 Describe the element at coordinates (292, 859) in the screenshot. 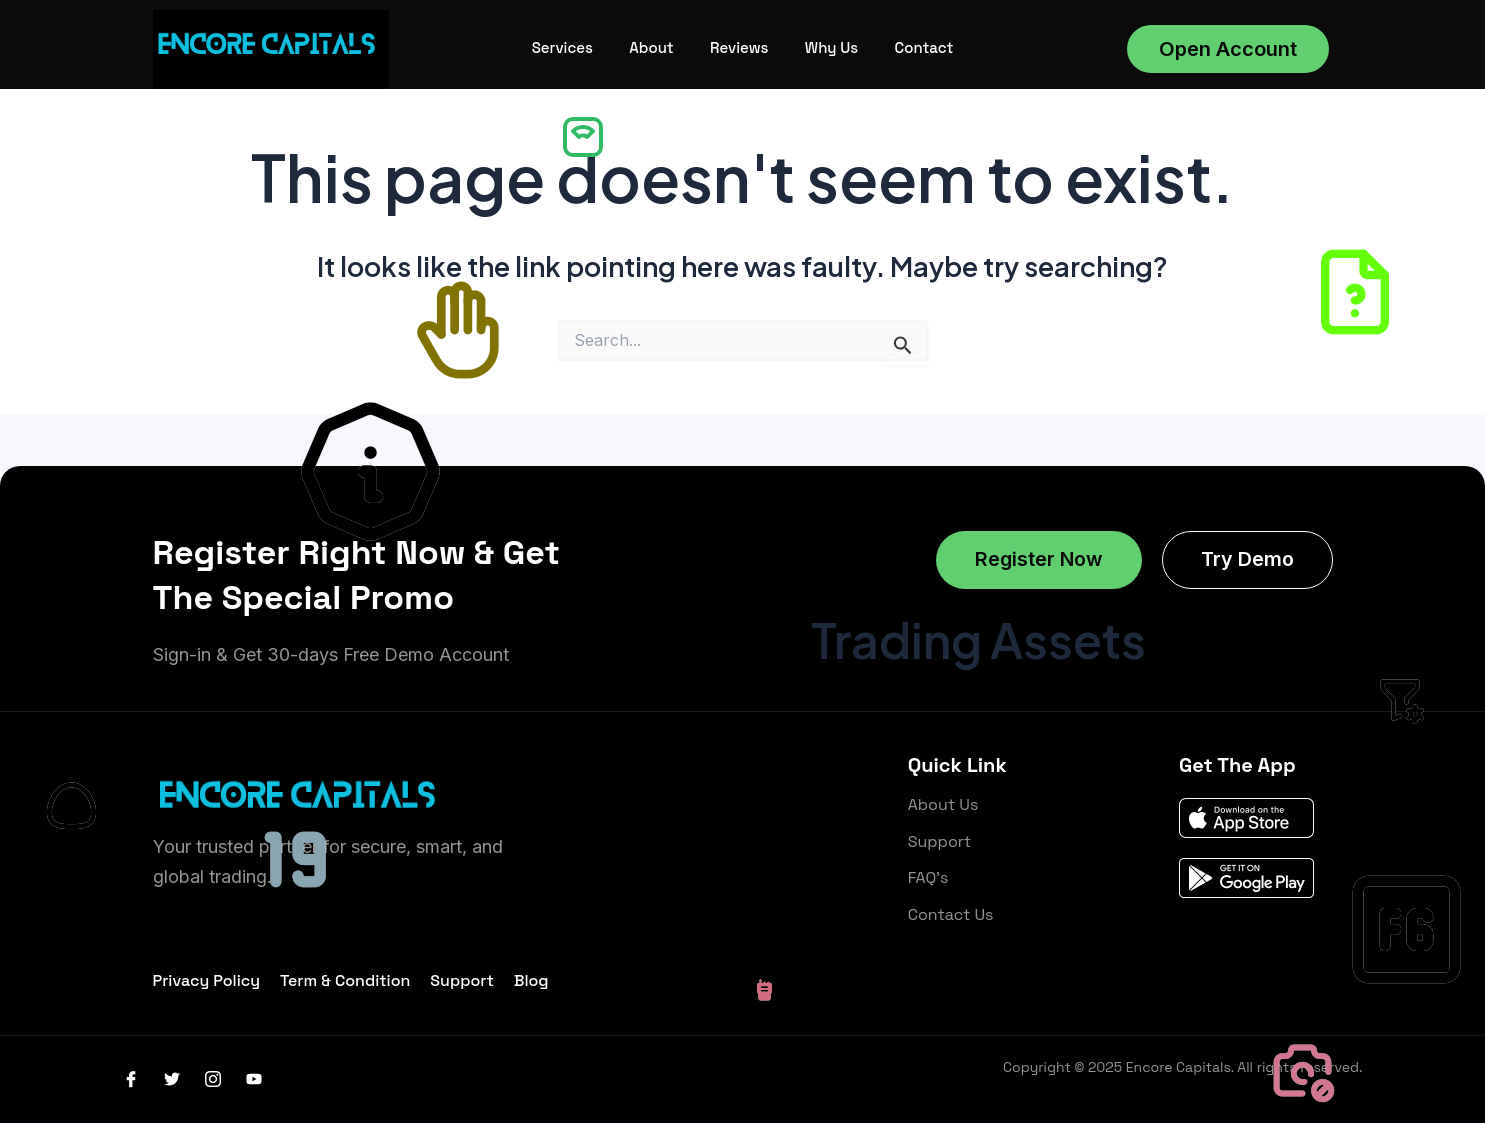

I see `indicates 19 items or notifications` at that location.